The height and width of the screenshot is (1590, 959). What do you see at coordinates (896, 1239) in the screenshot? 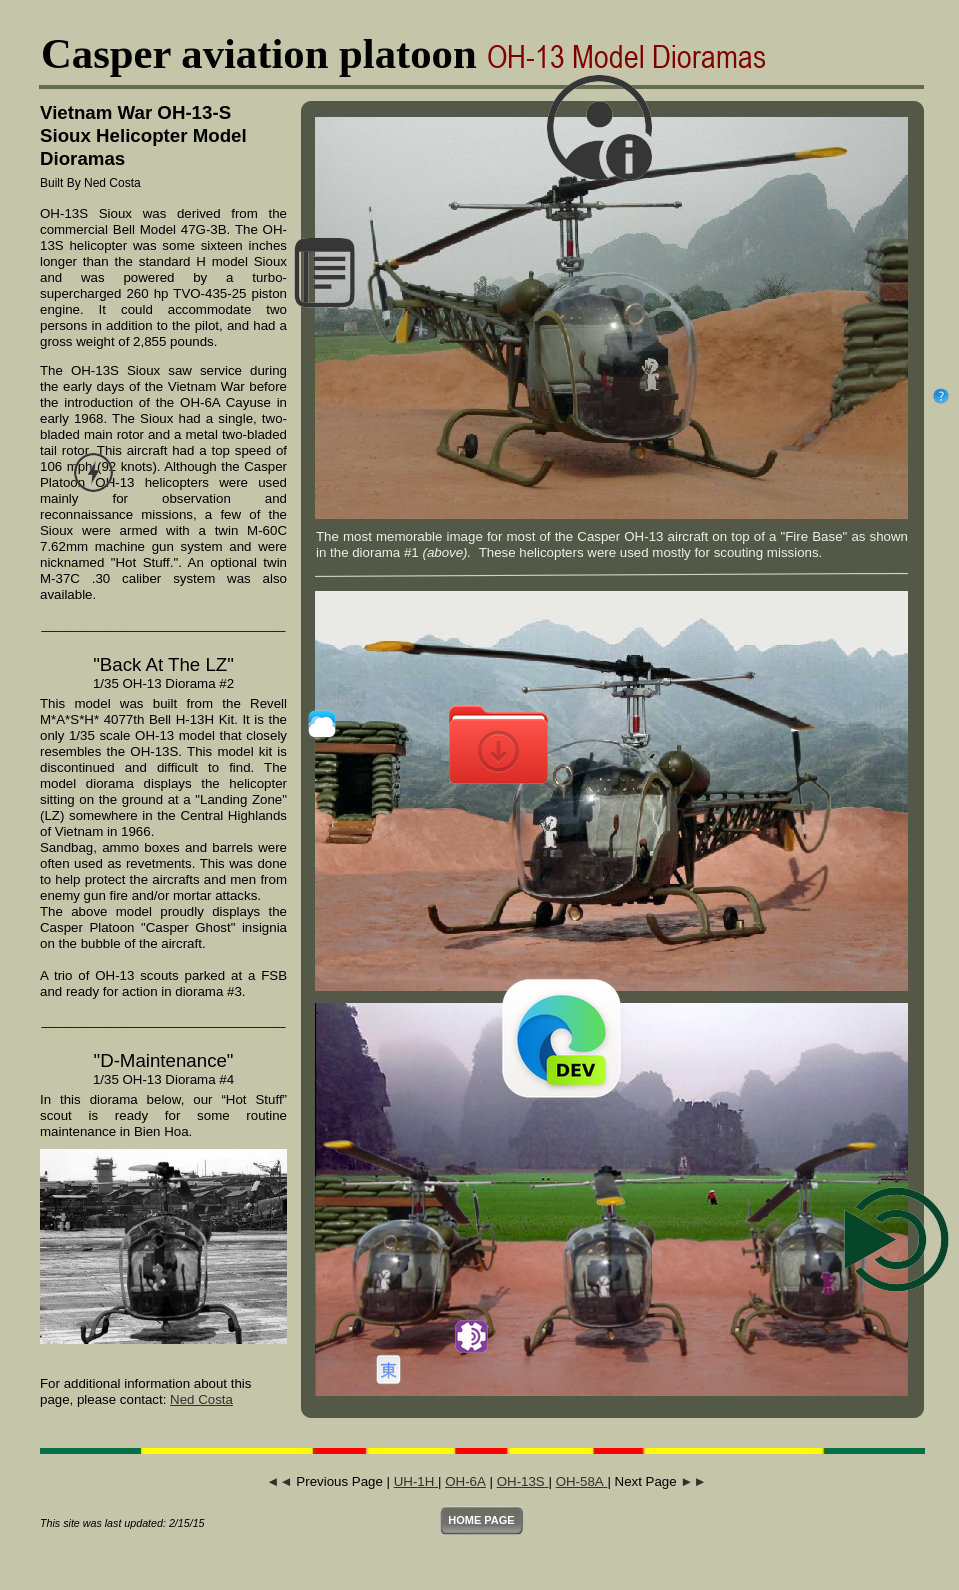
I see `launch mate desktop environment` at bounding box center [896, 1239].